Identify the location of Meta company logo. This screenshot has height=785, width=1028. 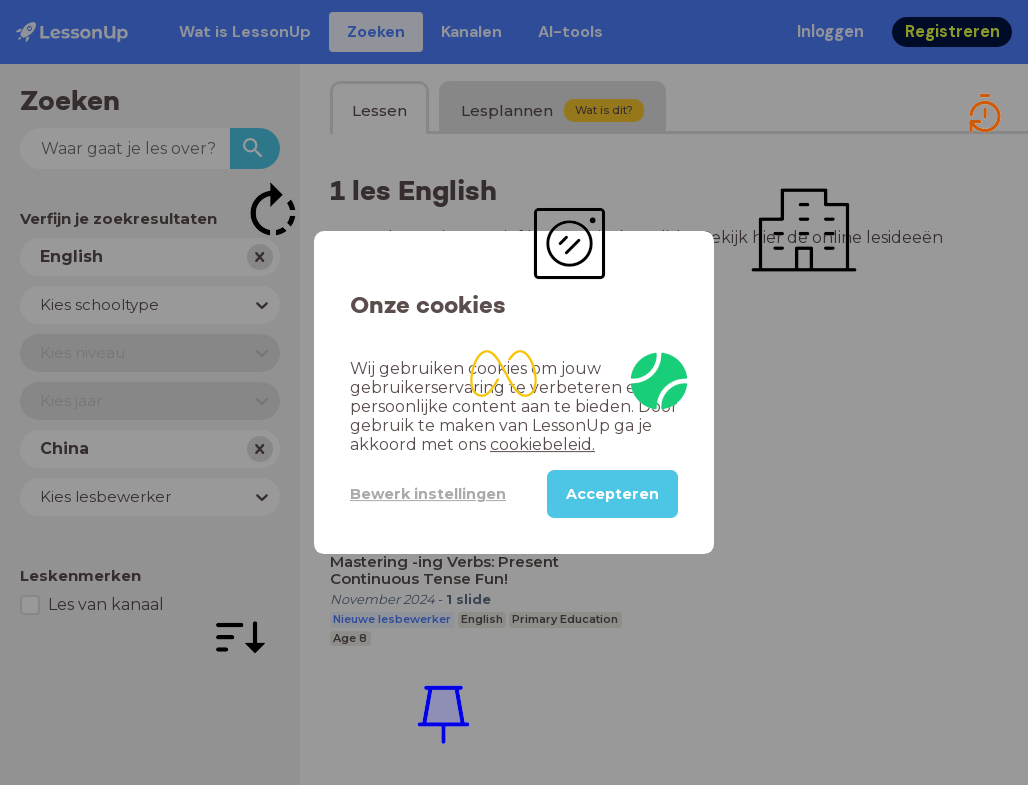
(503, 373).